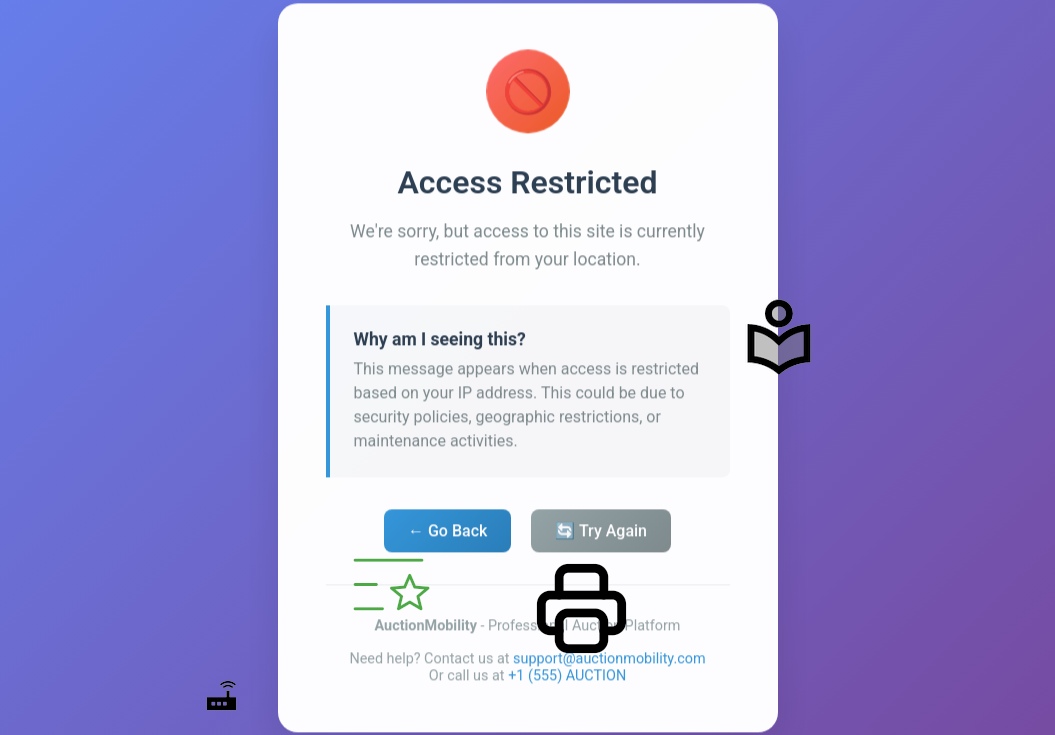 The width and height of the screenshot is (1055, 735). I want to click on print the current document, so click(581, 608).